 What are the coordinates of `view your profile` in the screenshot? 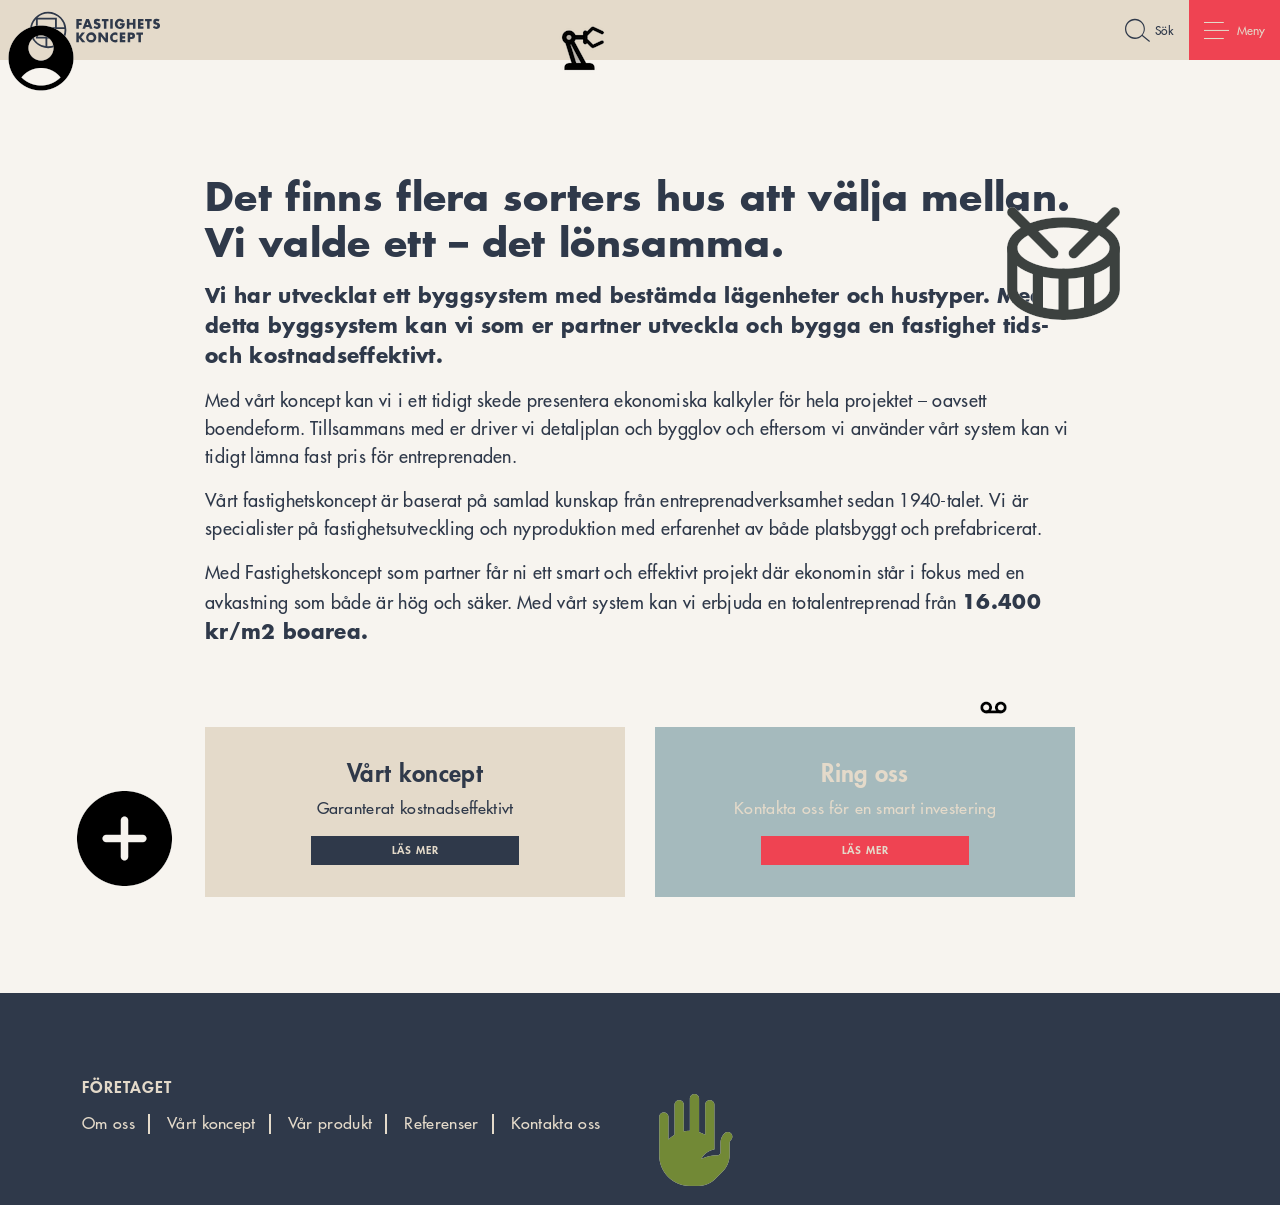 It's located at (41, 58).